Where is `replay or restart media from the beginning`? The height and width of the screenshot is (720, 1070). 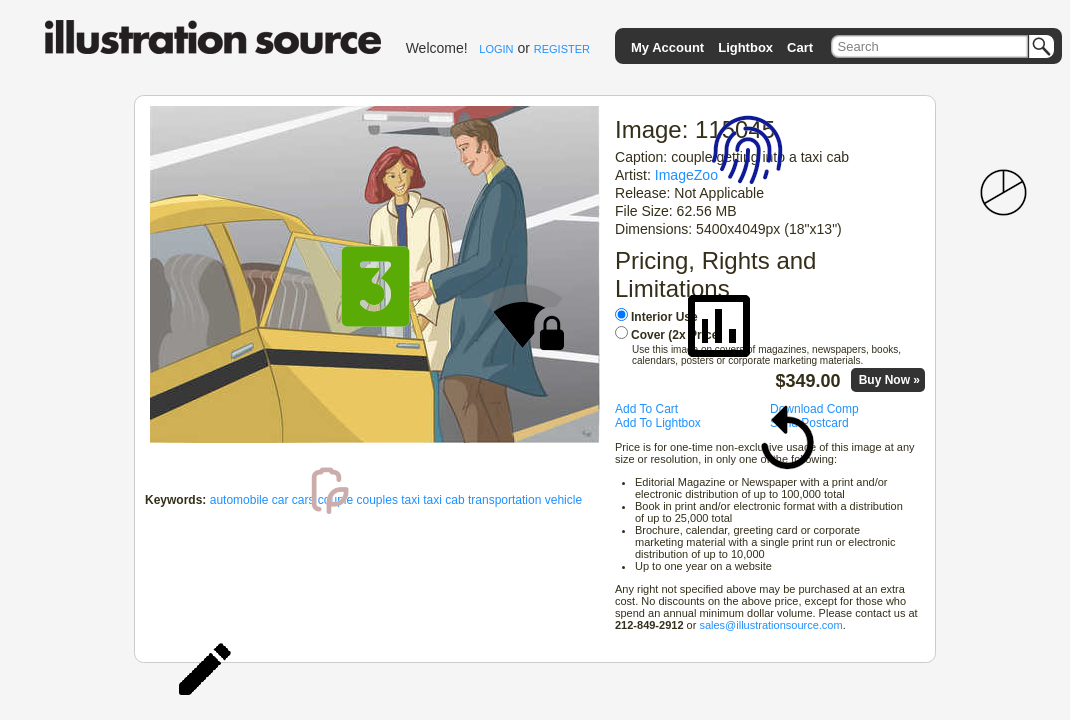
replay or restart media from the beginning is located at coordinates (787, 439).